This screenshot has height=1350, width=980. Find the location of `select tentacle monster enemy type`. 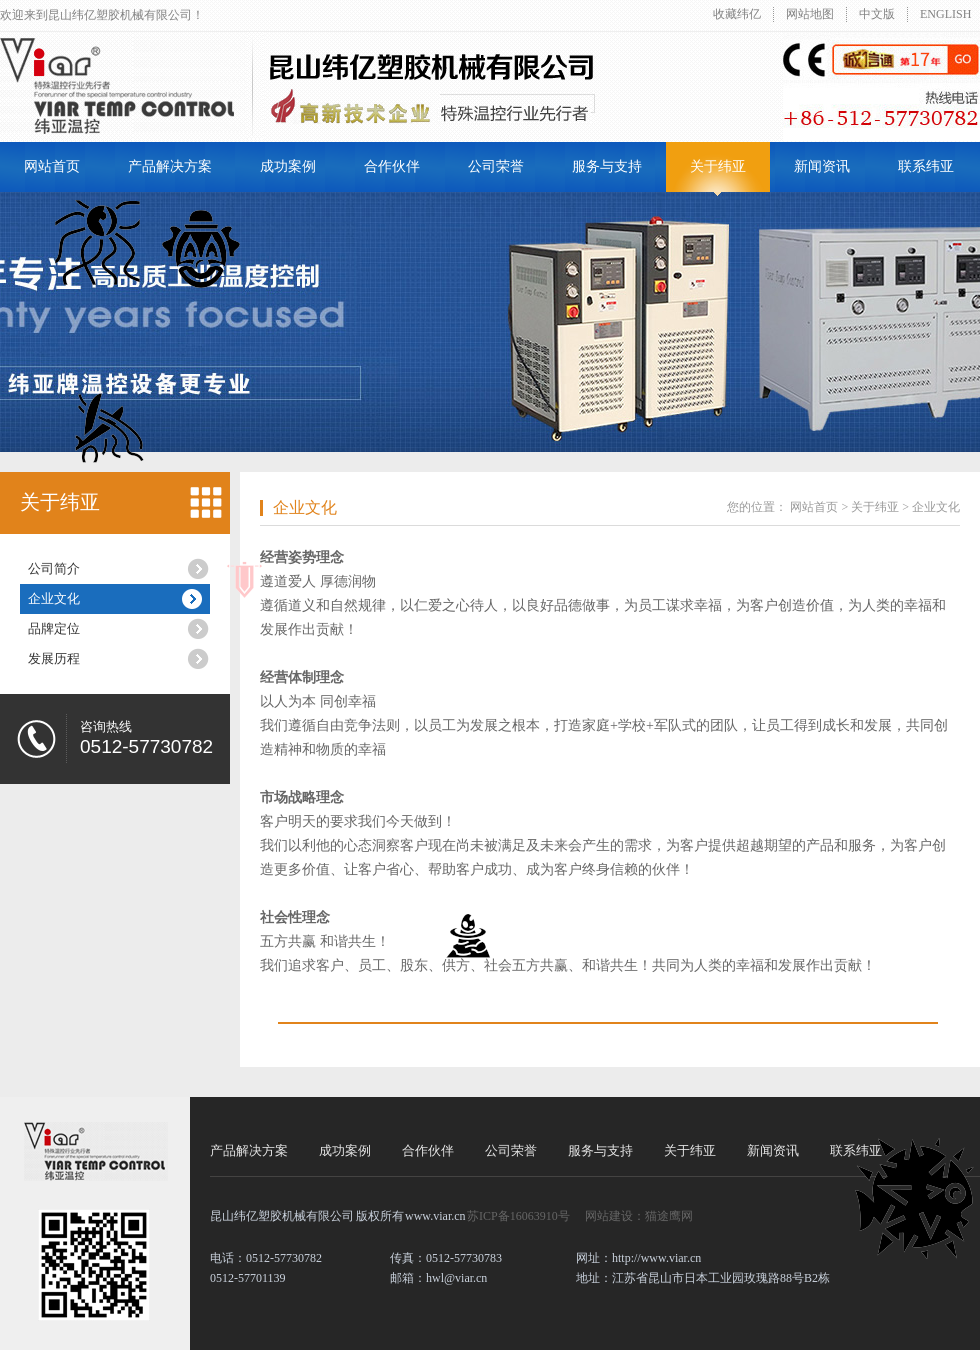

select tentacle monster enemy type is located at coordinates (97, 242).